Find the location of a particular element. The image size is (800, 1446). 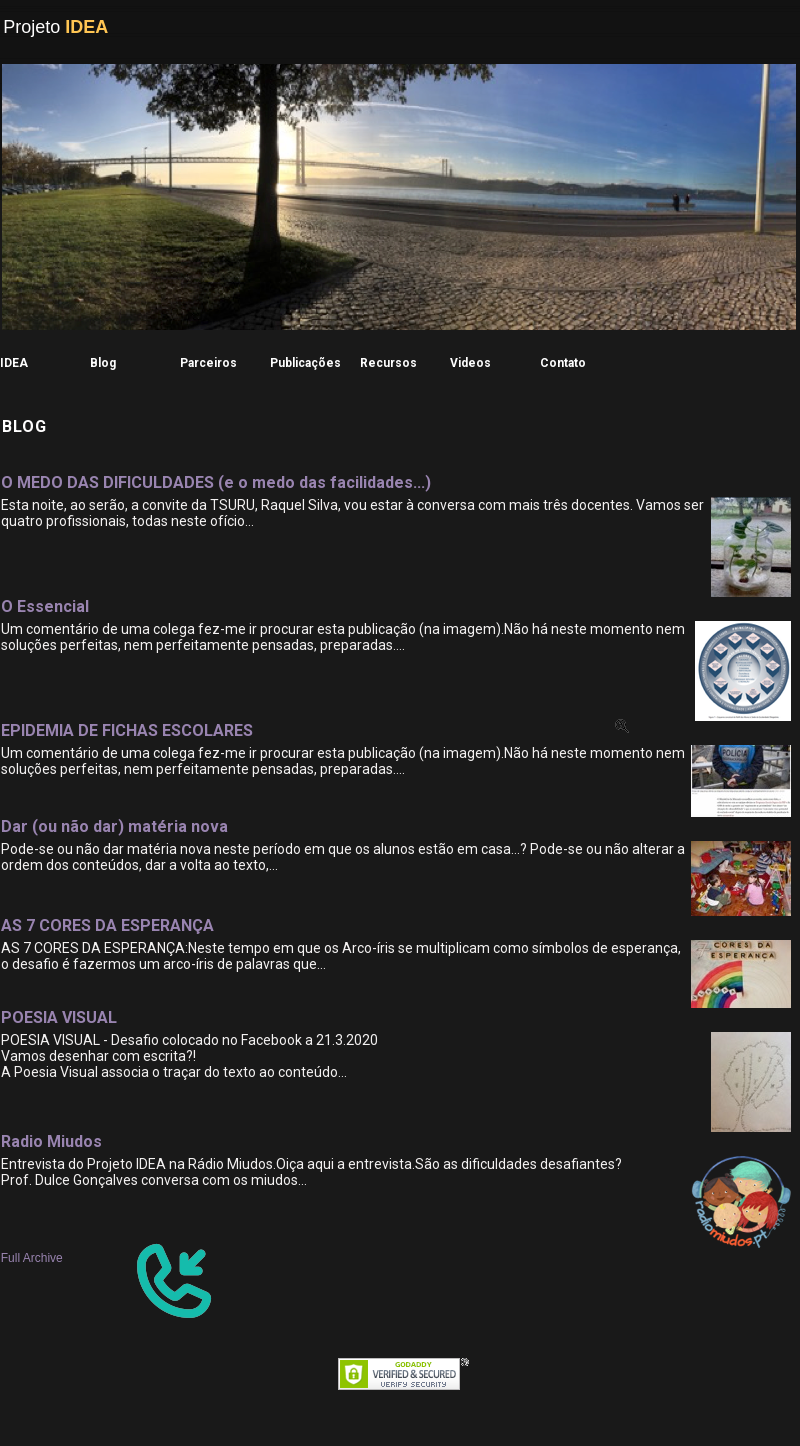

incoming call notification is located at coordinates (175, 1279).